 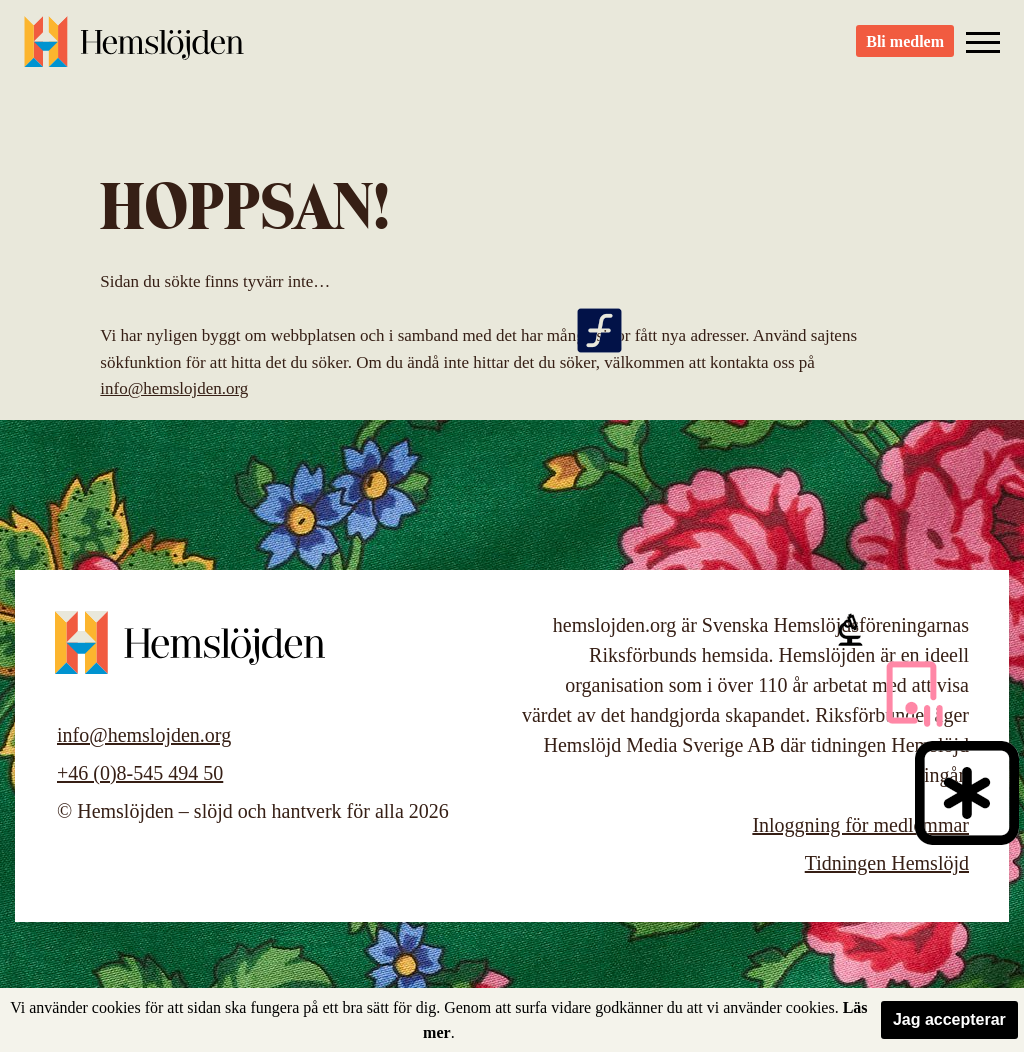 What do you see at coordinates (850, 630) in the screenshot?
I see `access biotech or laboratory features` at bounding box center [850, 630].